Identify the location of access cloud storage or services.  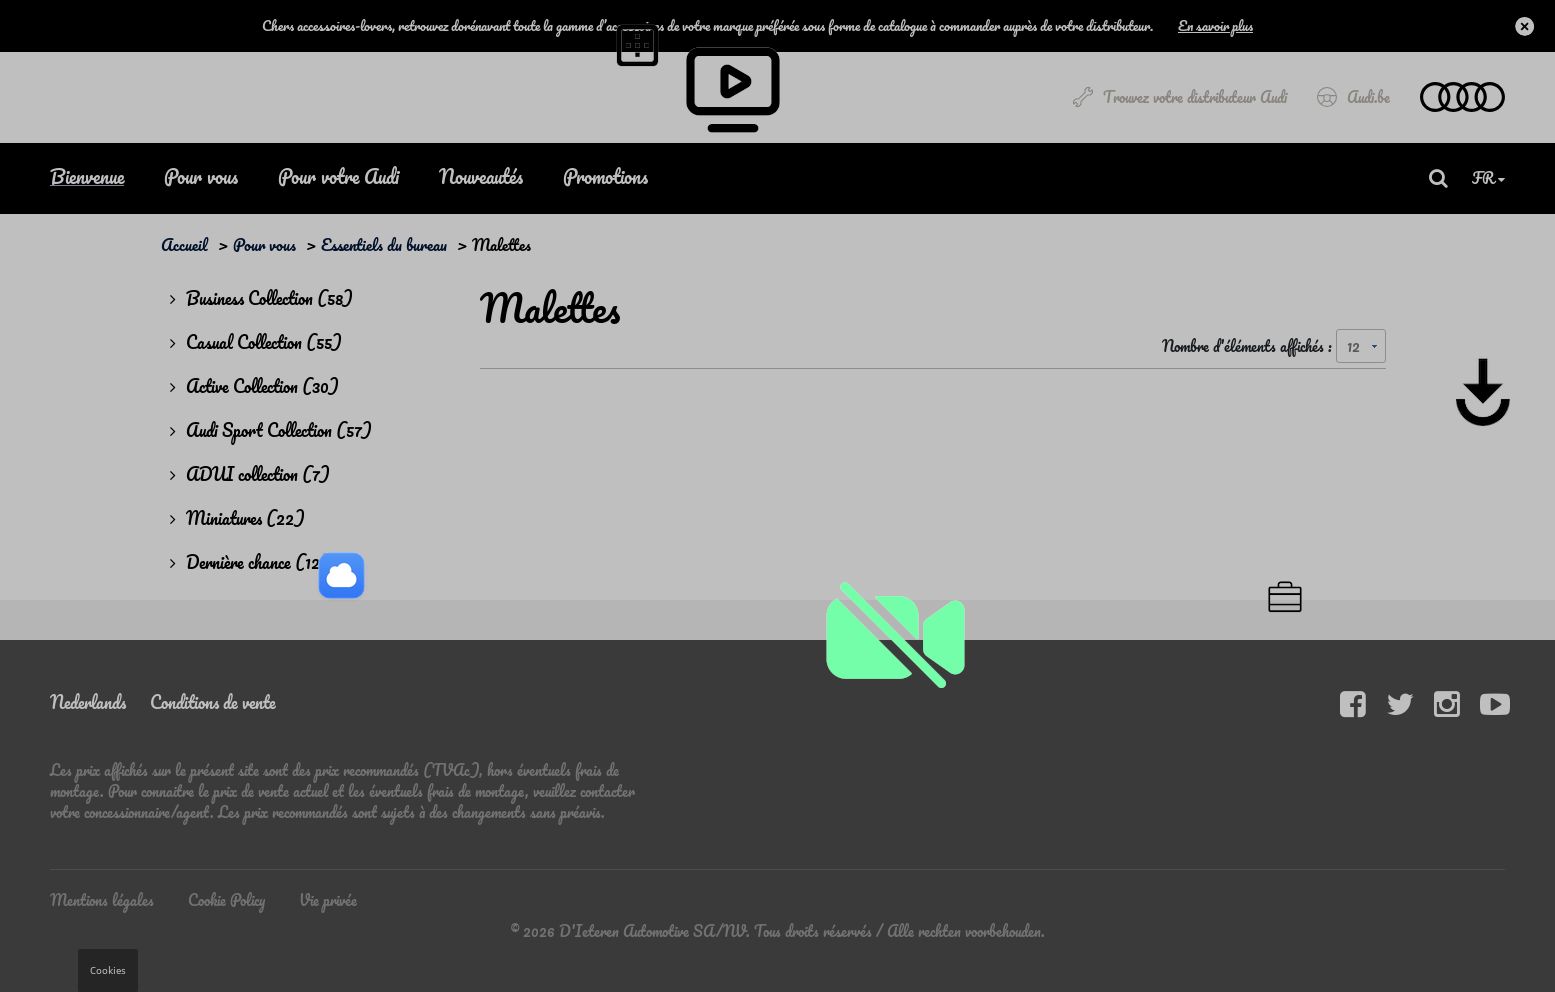
(341, 575).